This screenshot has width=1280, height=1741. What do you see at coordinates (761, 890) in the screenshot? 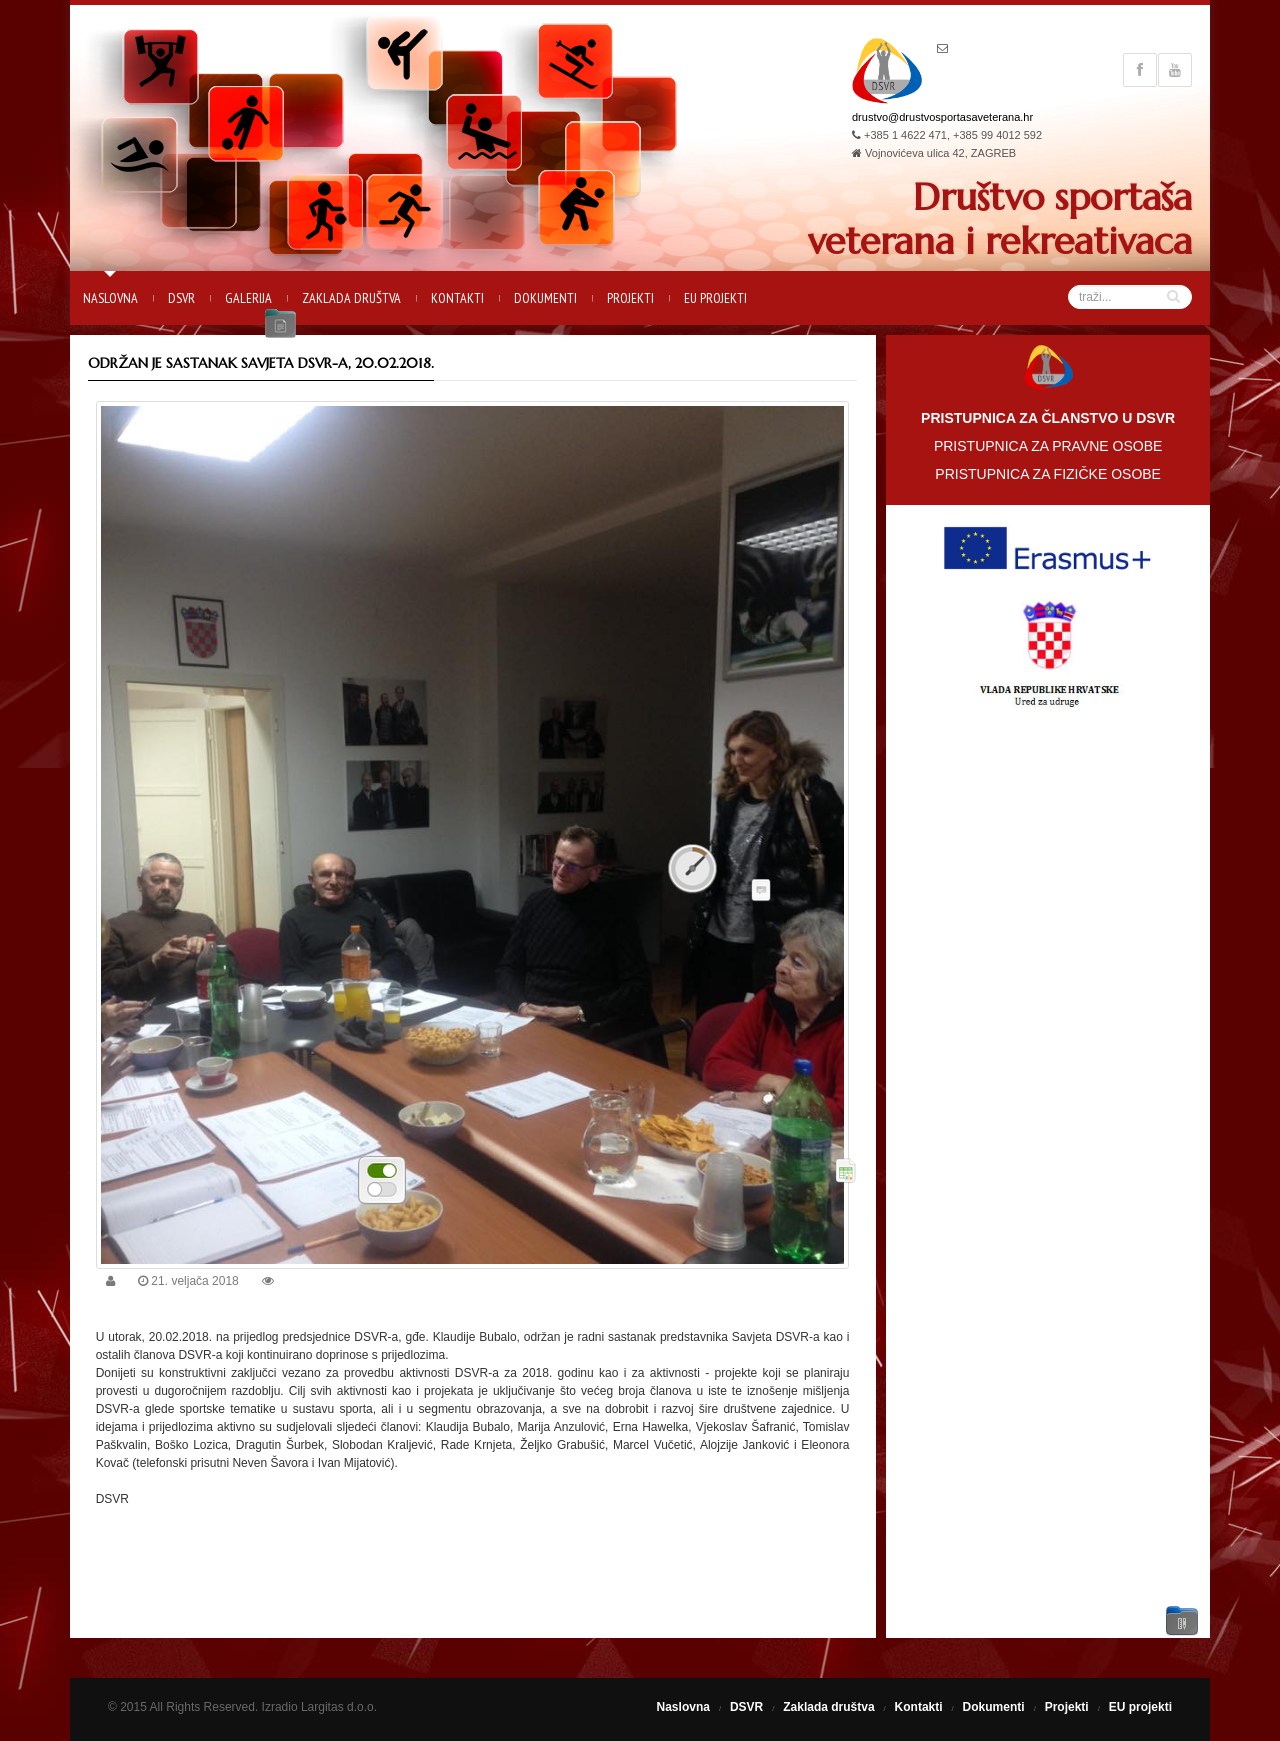
I see `microdvd subtitle file` at bounding box center [761, 890].